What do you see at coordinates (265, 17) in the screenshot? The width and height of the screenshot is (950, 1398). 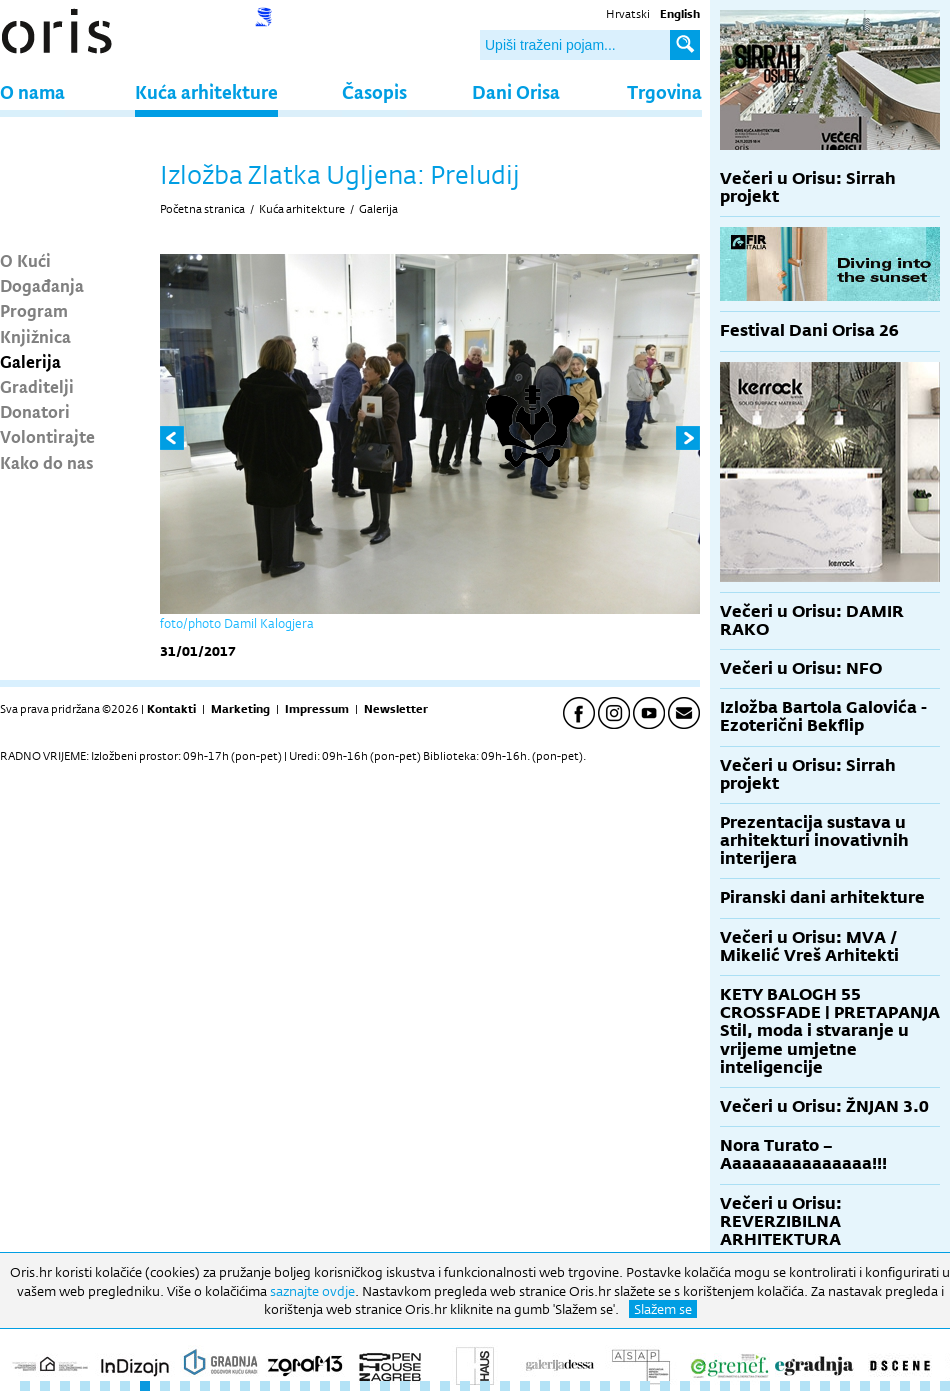 I see `indicates severe weather alert or tornado warning` at bounding box center [265, 17].